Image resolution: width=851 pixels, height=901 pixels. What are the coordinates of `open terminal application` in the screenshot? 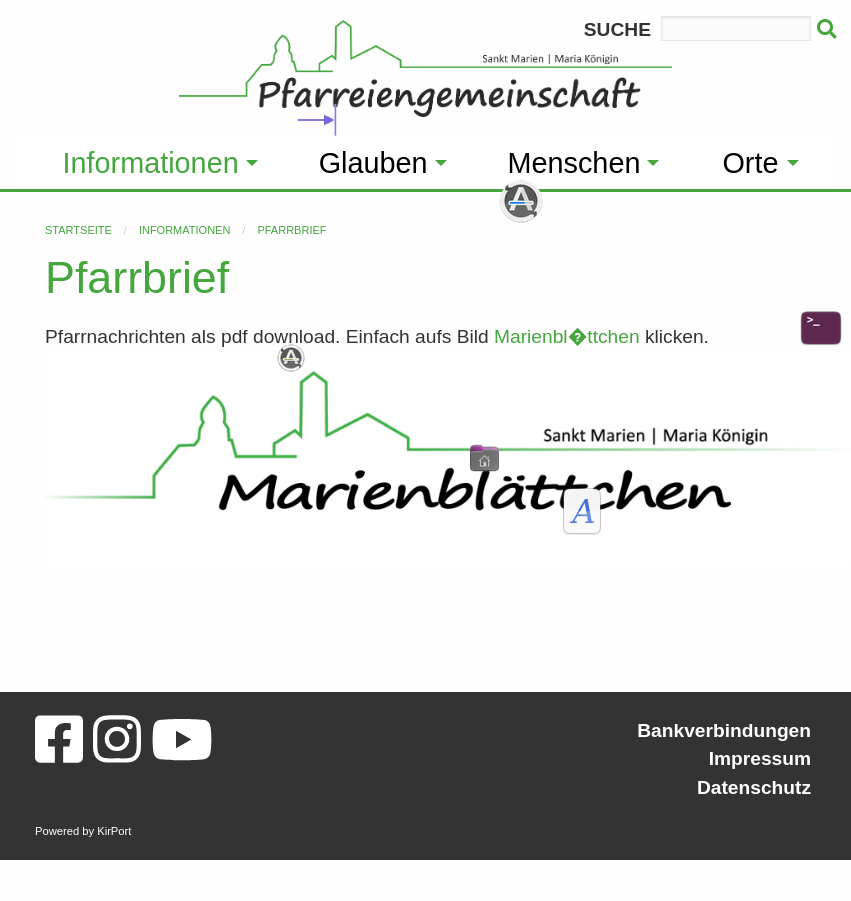 It's located at (821, 328).